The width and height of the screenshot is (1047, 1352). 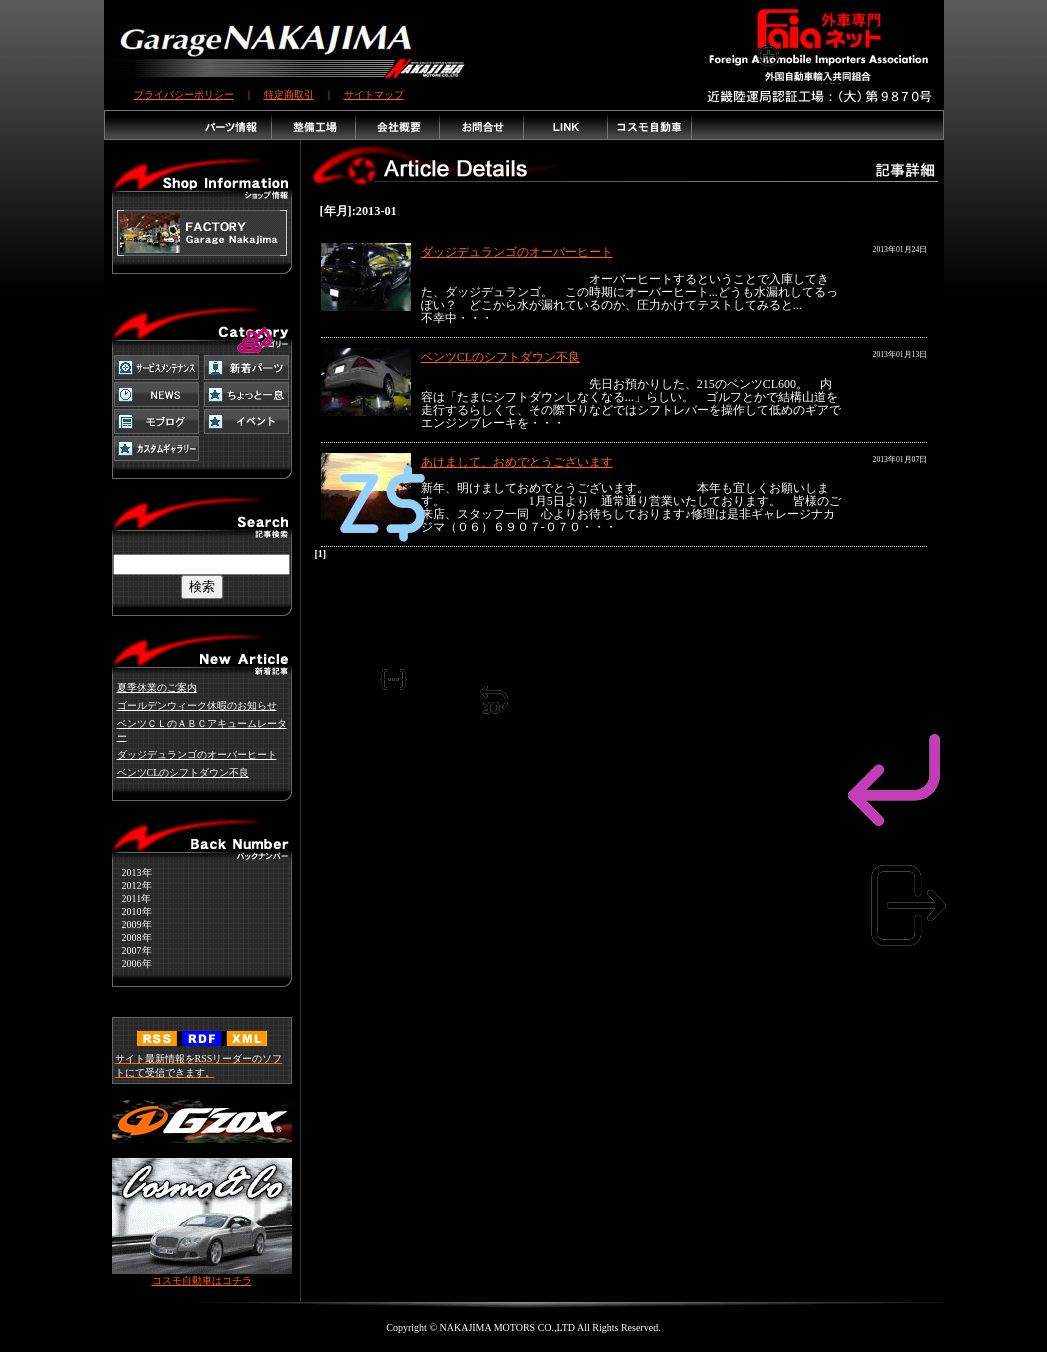 What do you see at coordinates (894, 780) in the screenshot?
I see `return or enter key` at bounding box center [894, 780].